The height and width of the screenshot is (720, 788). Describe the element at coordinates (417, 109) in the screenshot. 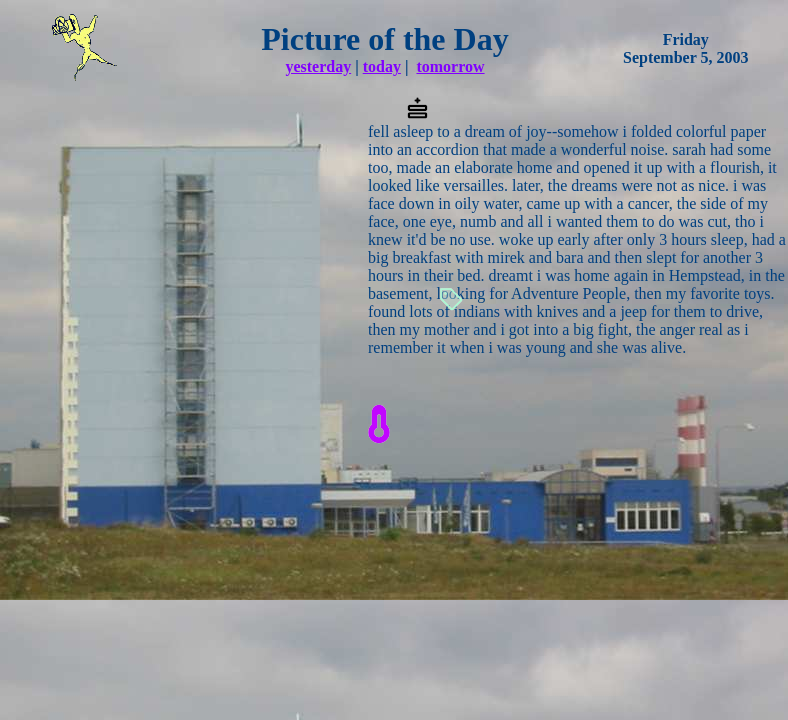

I see `add a new row above` at that location.